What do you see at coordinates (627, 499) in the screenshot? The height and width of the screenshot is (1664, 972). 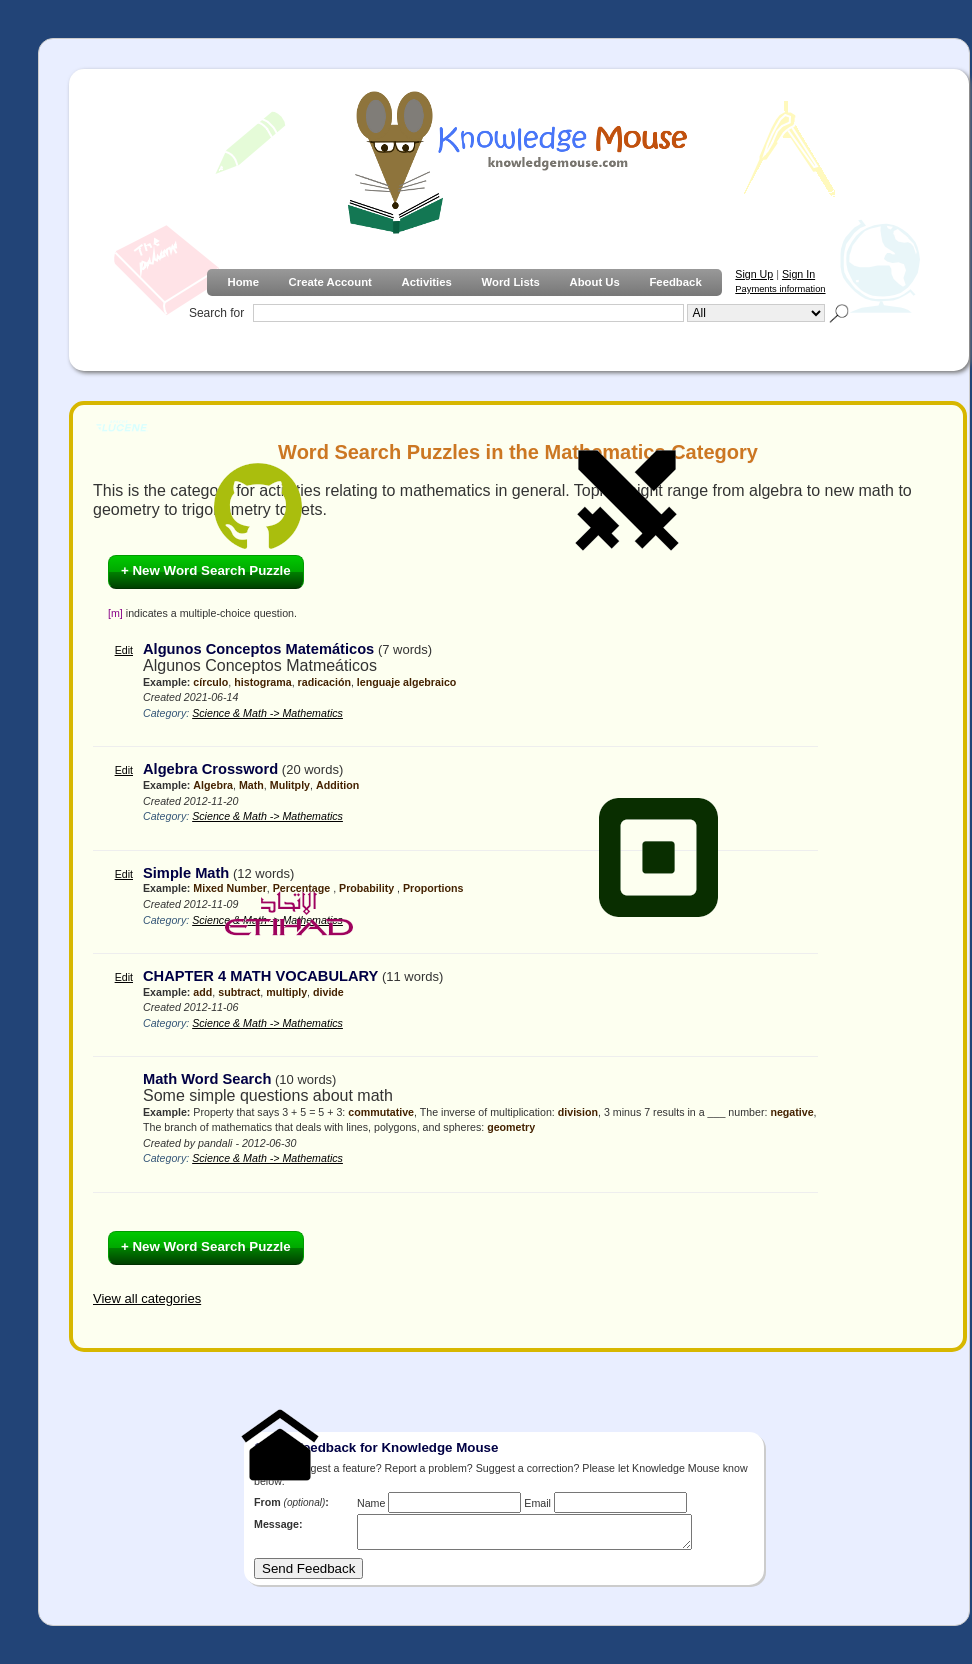 I see `access game or battle features` at bounding box center [627, 499].